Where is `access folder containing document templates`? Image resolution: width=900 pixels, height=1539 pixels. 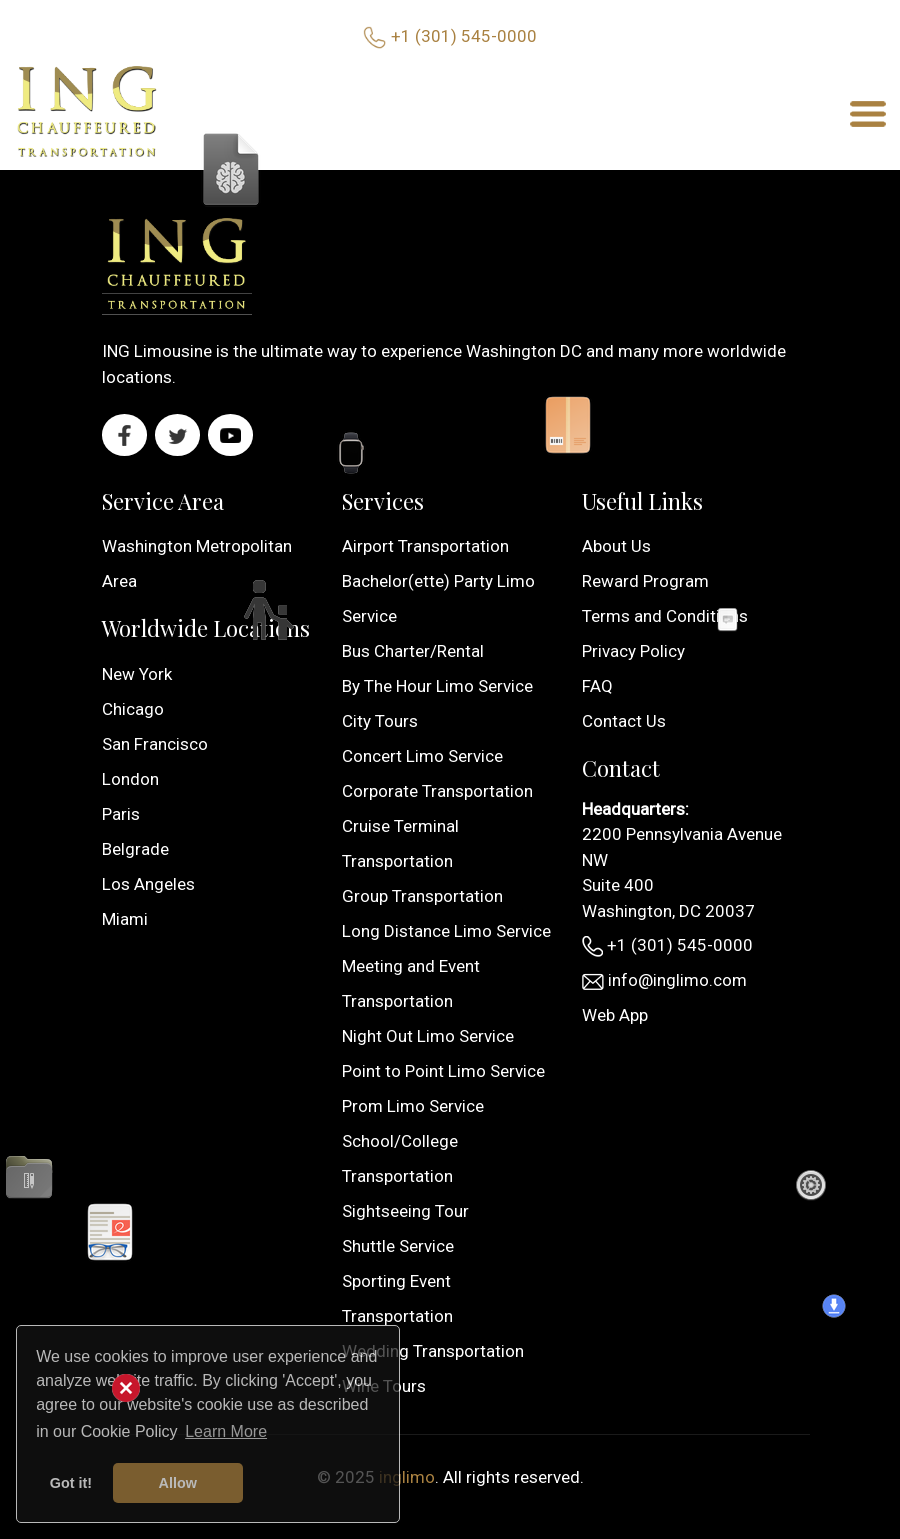
access folder containing document templates is located at coordinates (29, 1177).